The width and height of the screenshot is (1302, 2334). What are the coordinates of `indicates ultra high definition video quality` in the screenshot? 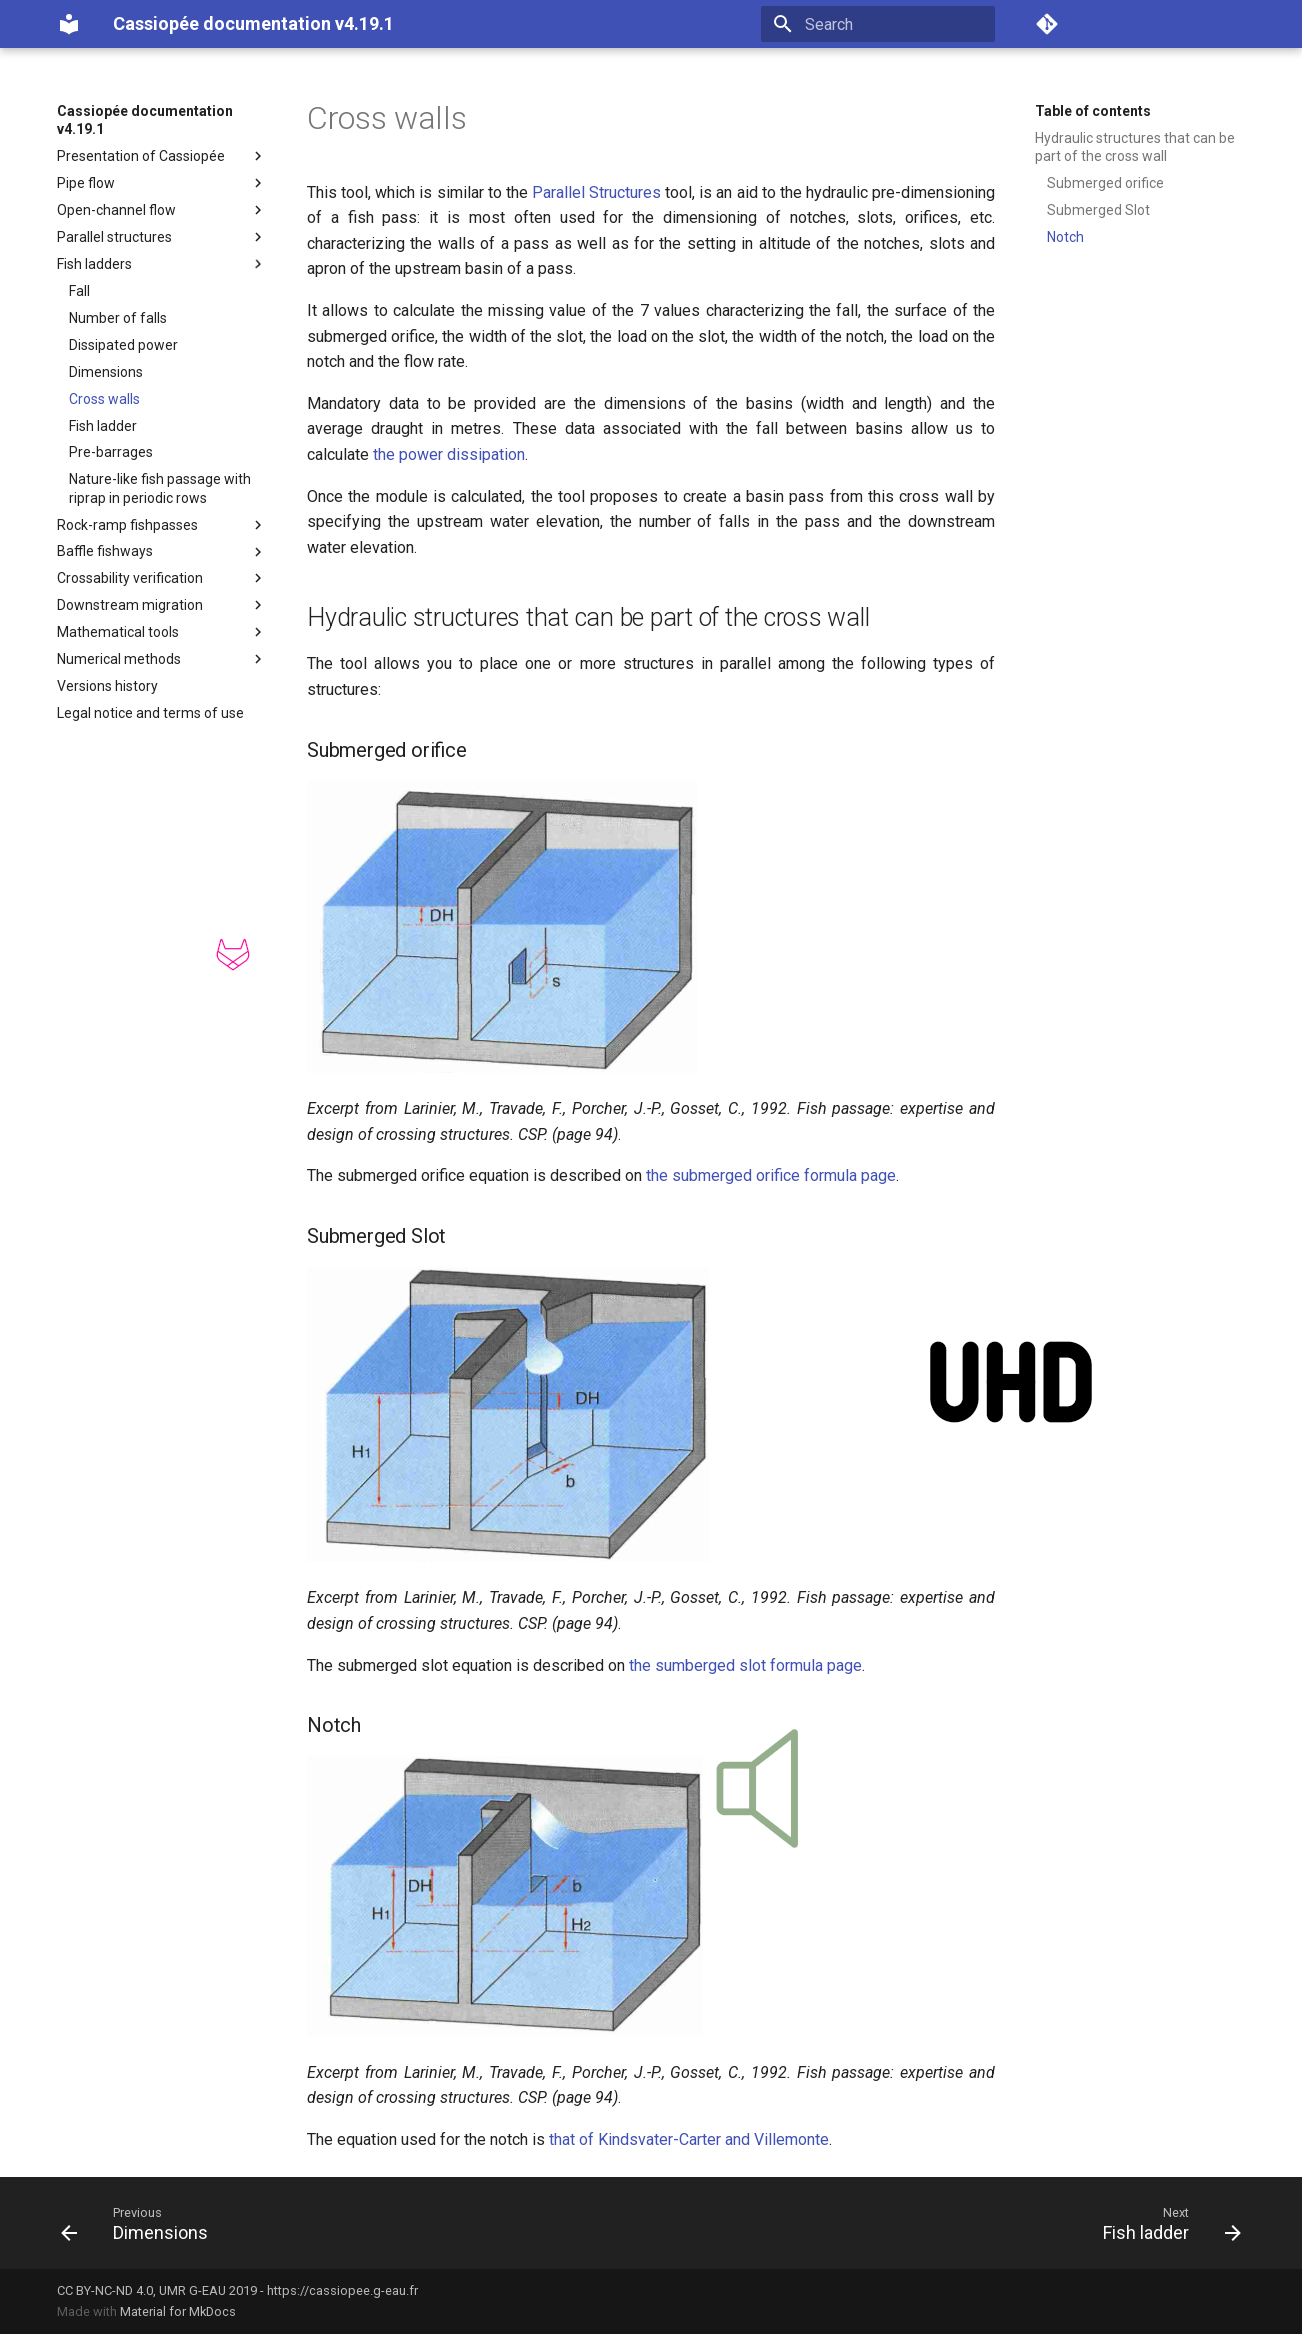 It's located at (1011, 1382).